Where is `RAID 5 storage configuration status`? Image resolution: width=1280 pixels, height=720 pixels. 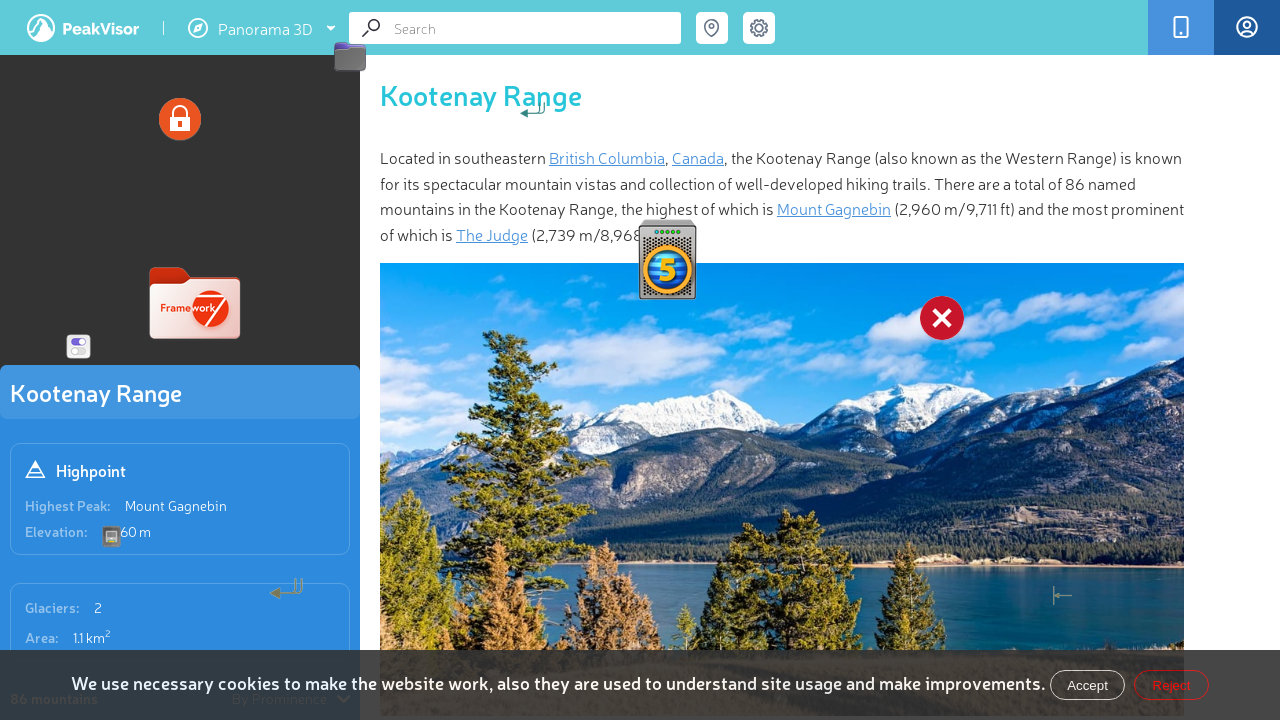 RAID 5 storage configuration status is located at coordinates (667, 259).